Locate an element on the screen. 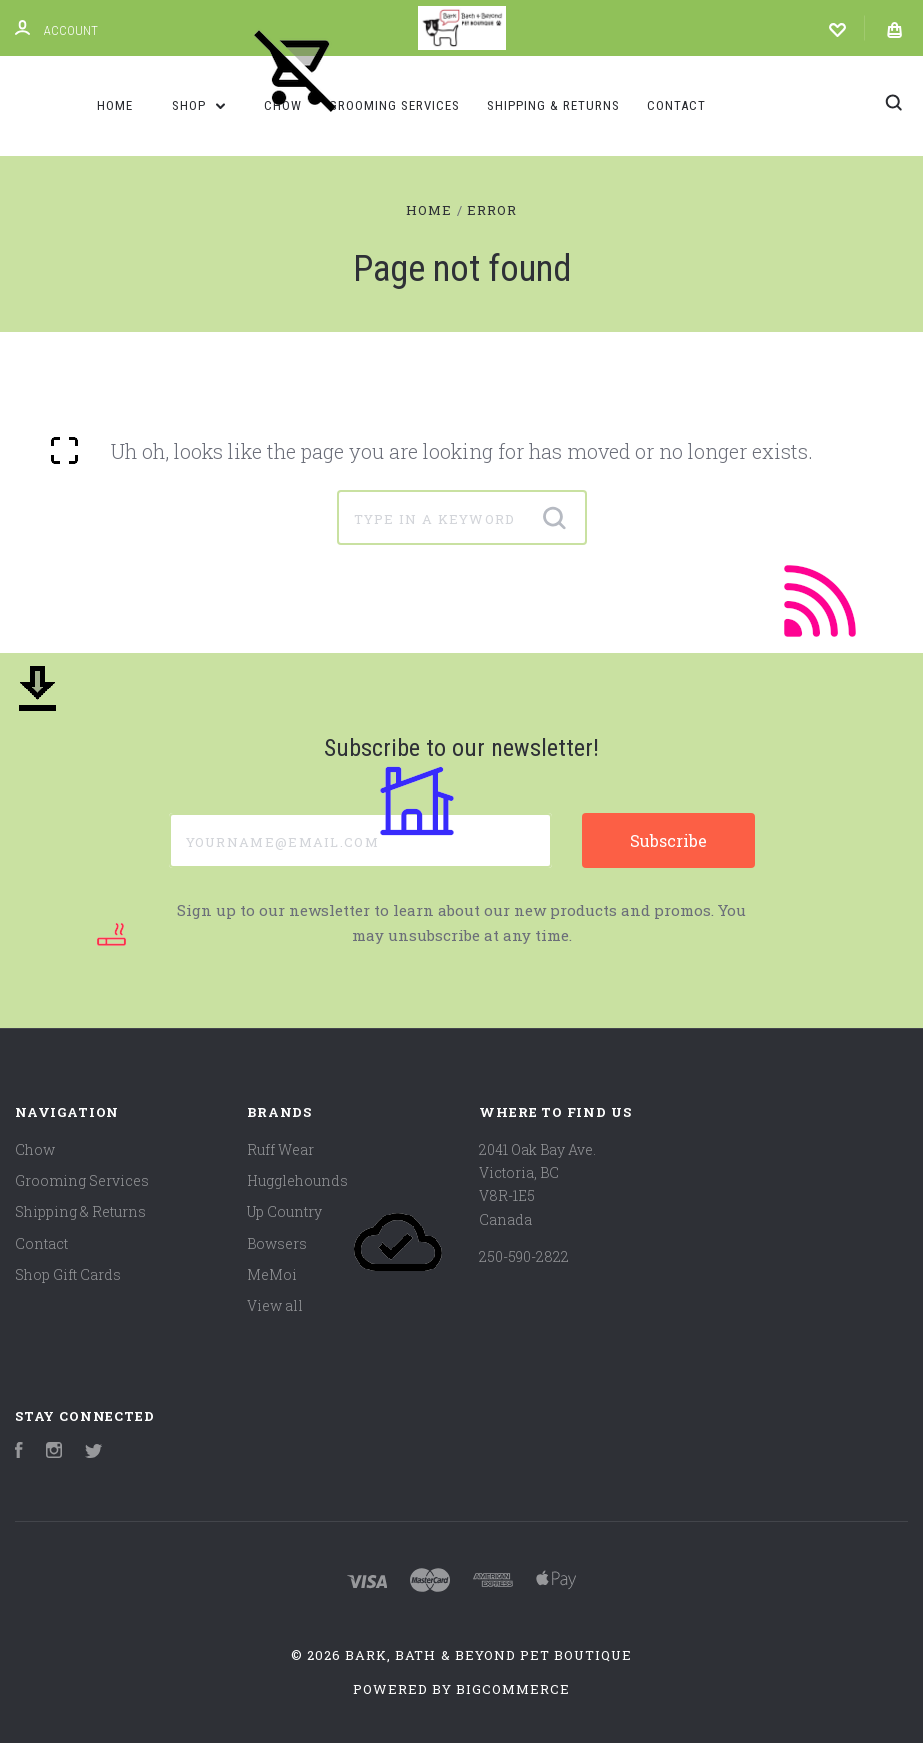  file successfully uploaded to cloud is located at coordinates (398, 1242).